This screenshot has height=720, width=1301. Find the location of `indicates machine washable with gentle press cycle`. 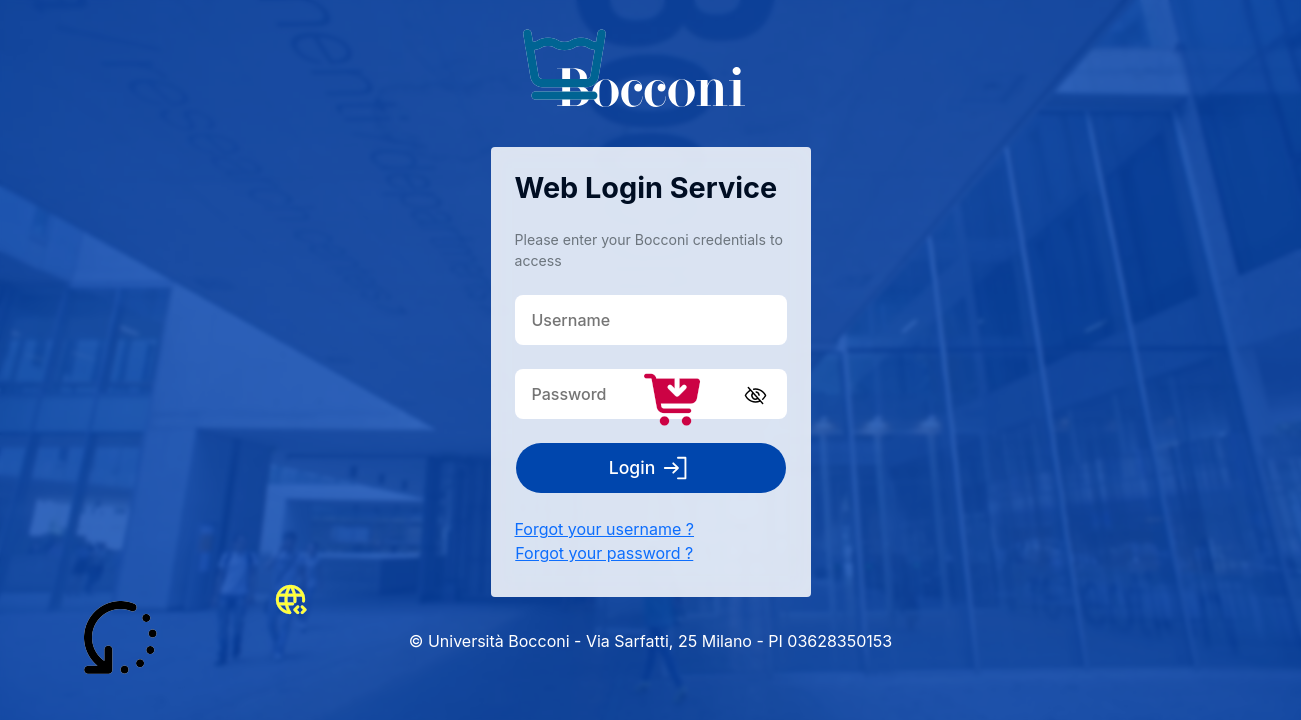

indicates machine washable with gentle press cycle is located at coordinates (564, 62).